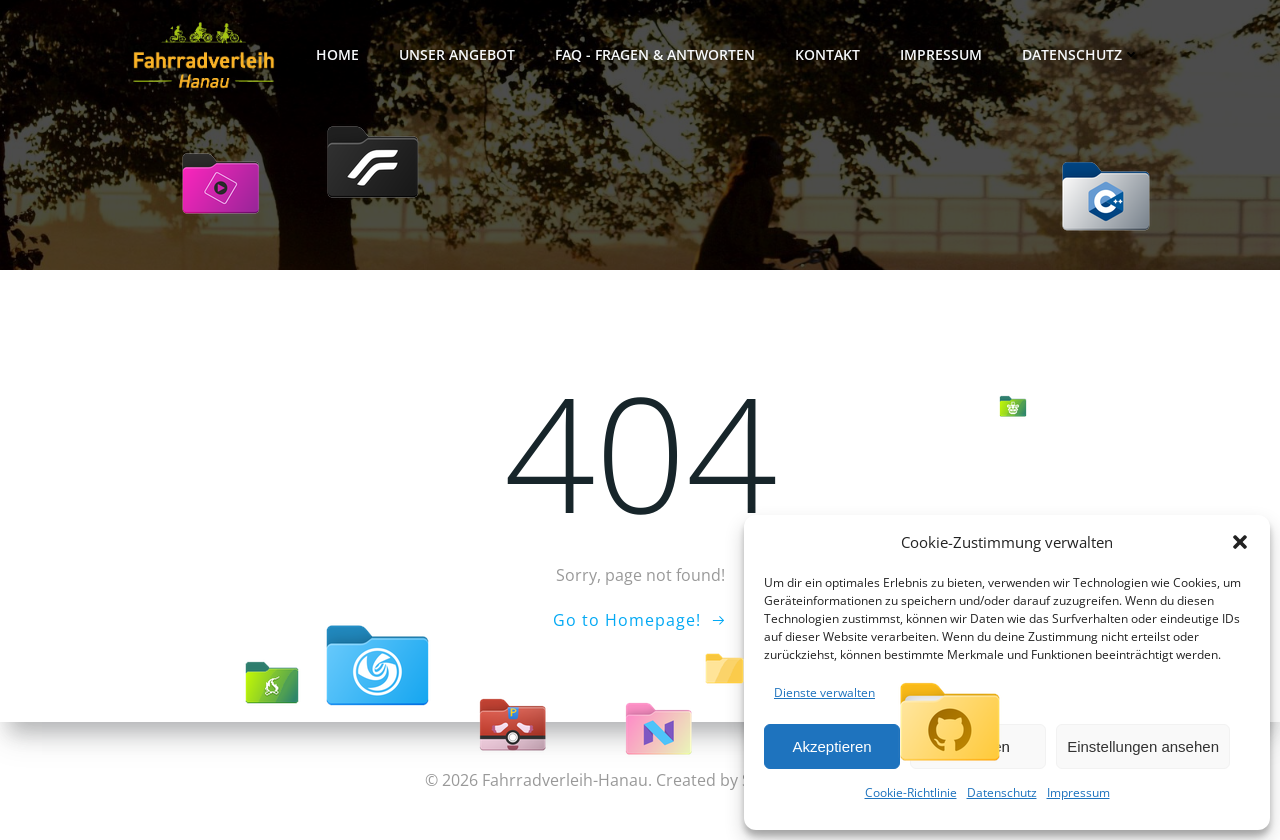 This screenshot has height=840, width=1280. I want to click on open deepin OS system folder, so click(377, 668).